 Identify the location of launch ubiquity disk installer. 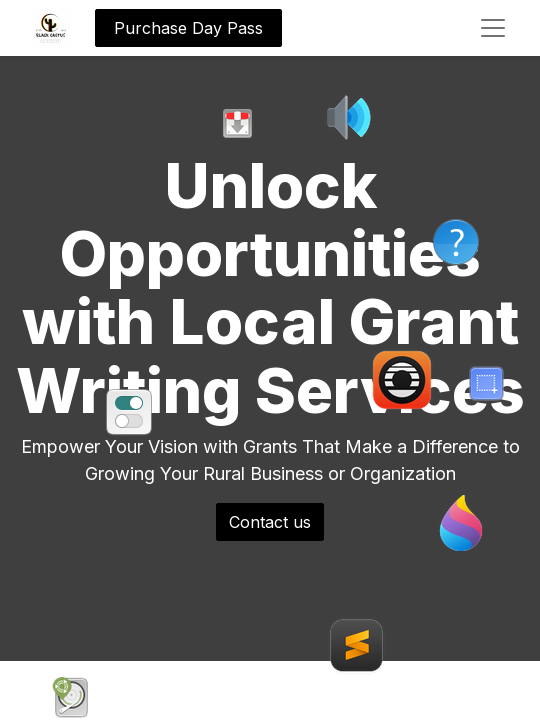
(71, 697).